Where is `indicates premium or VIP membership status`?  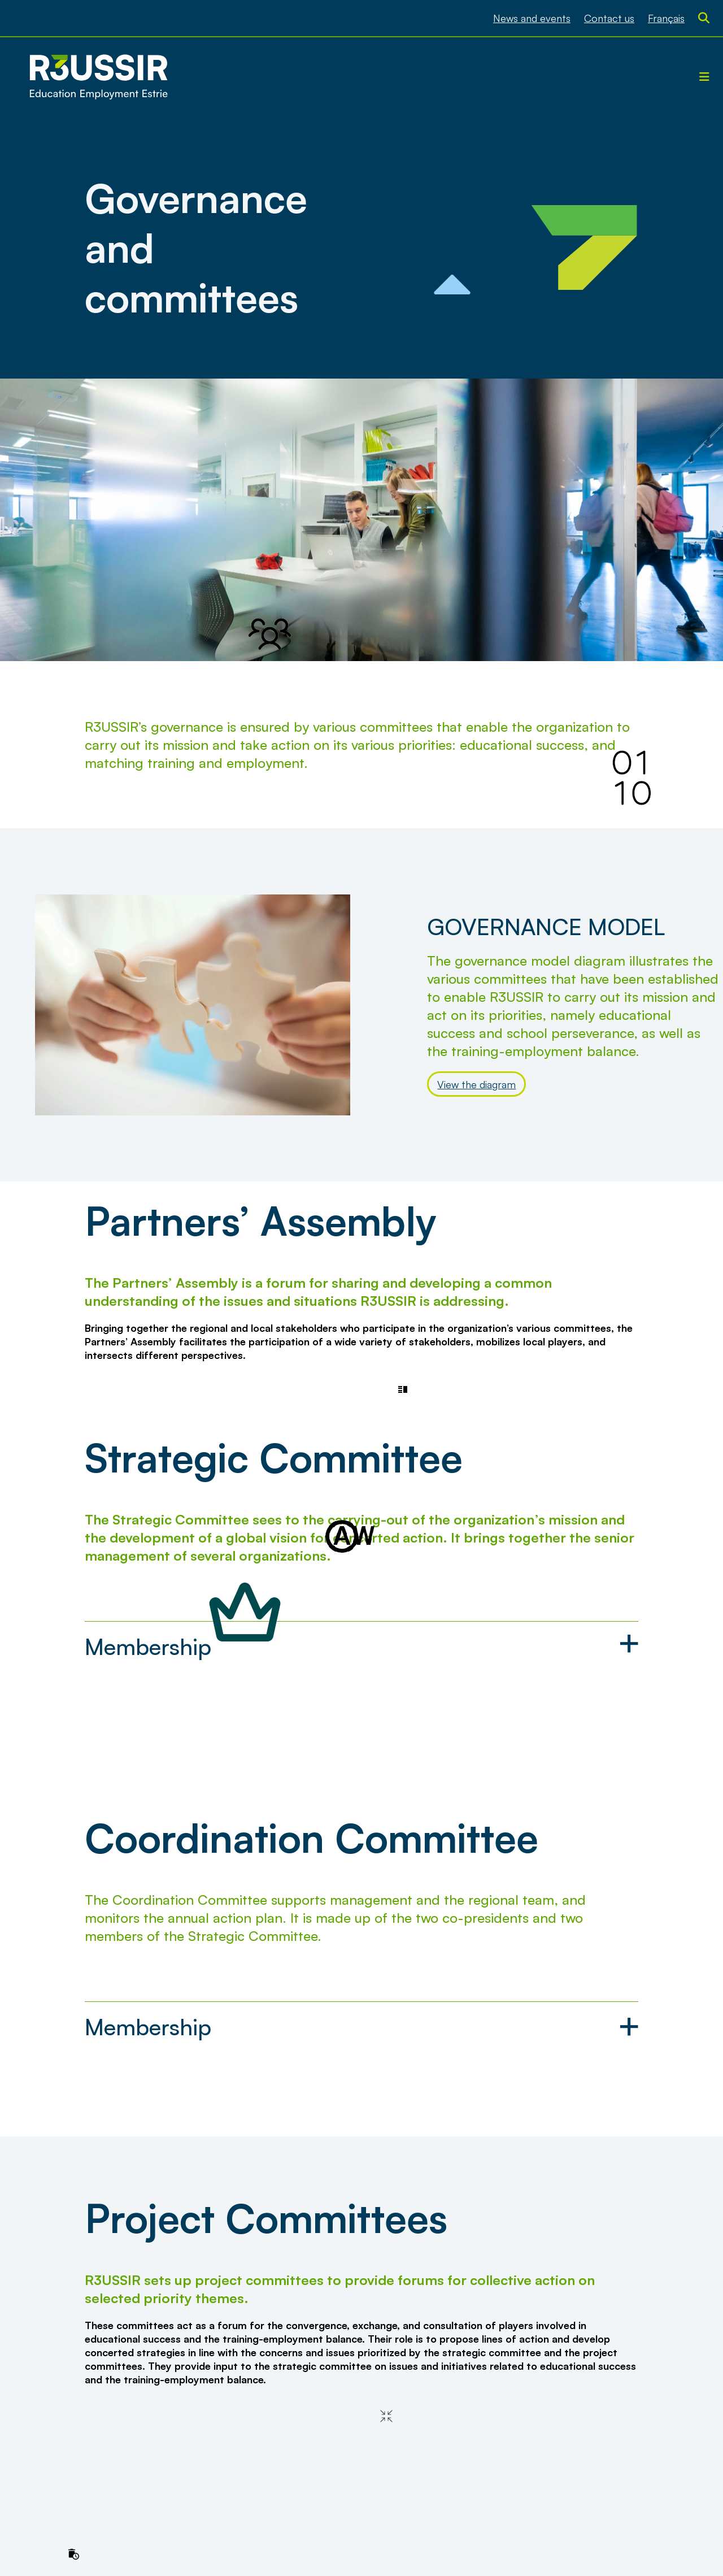
indicates premium or VIP membership status is located at coordinates (245, 1615).